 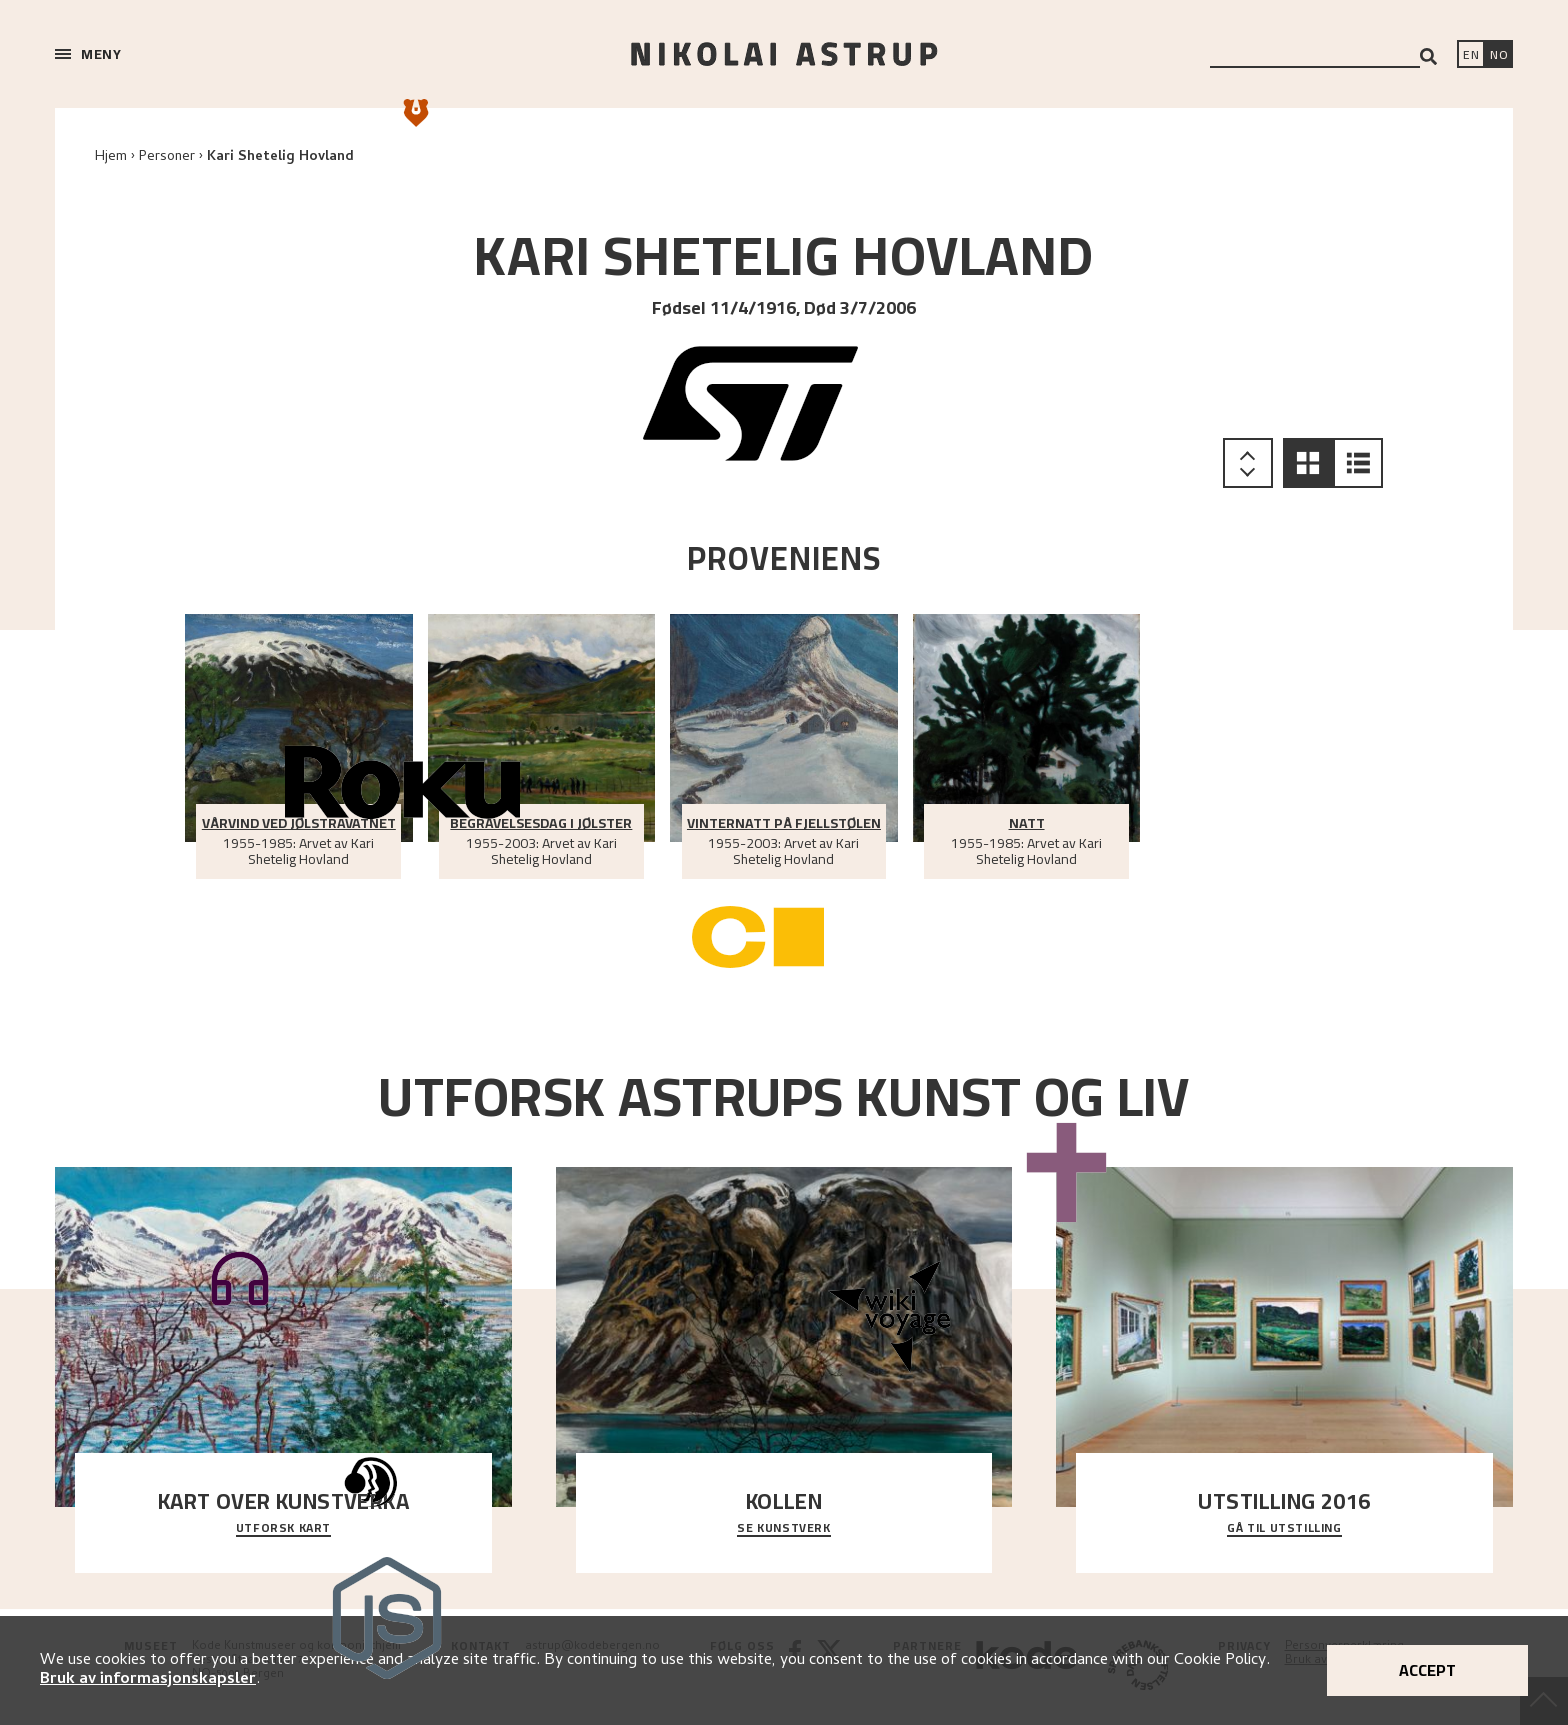 I want to click on access audio or music settings, so click(x=240, y=1280).